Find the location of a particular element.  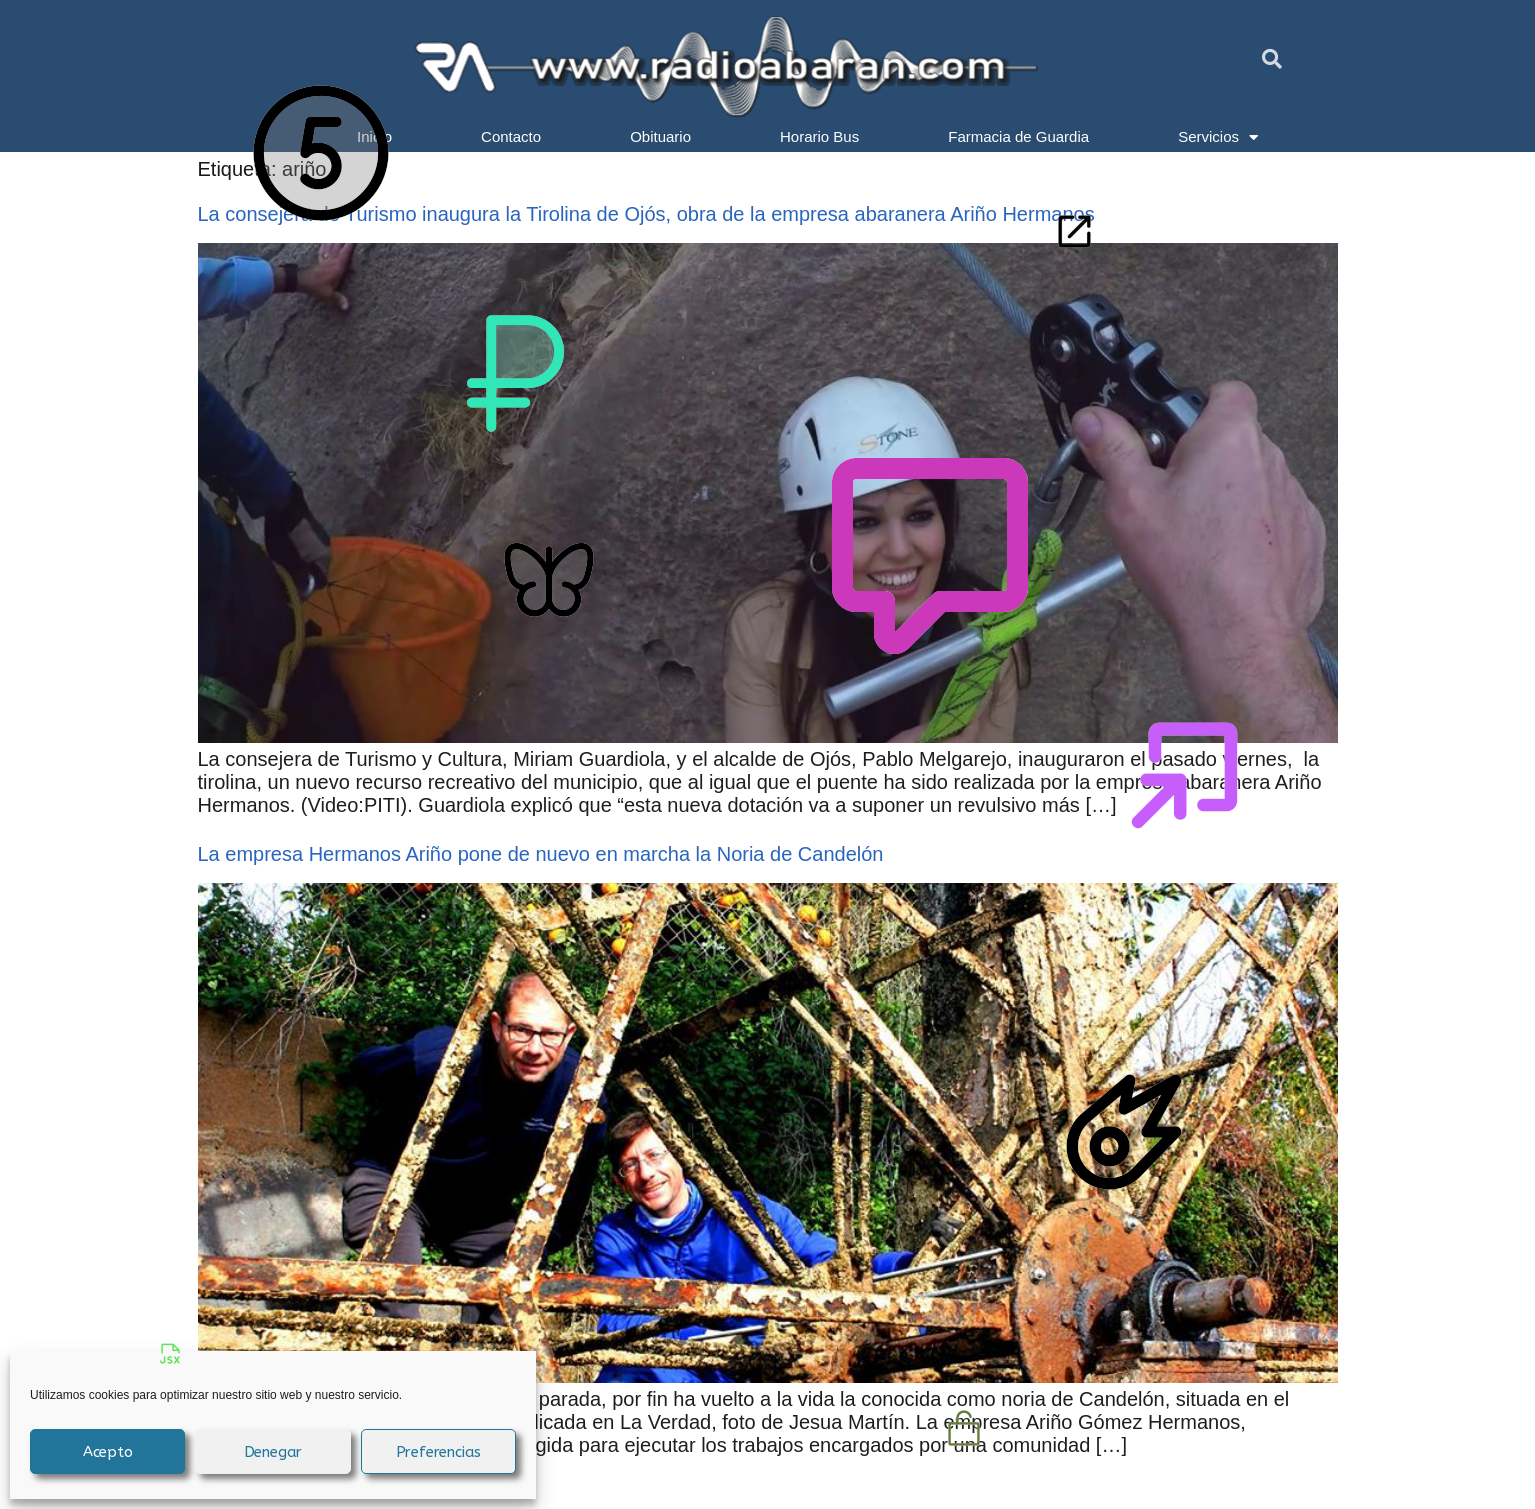

indicates a trending or viral item is located at coordinates (1124, 1132).